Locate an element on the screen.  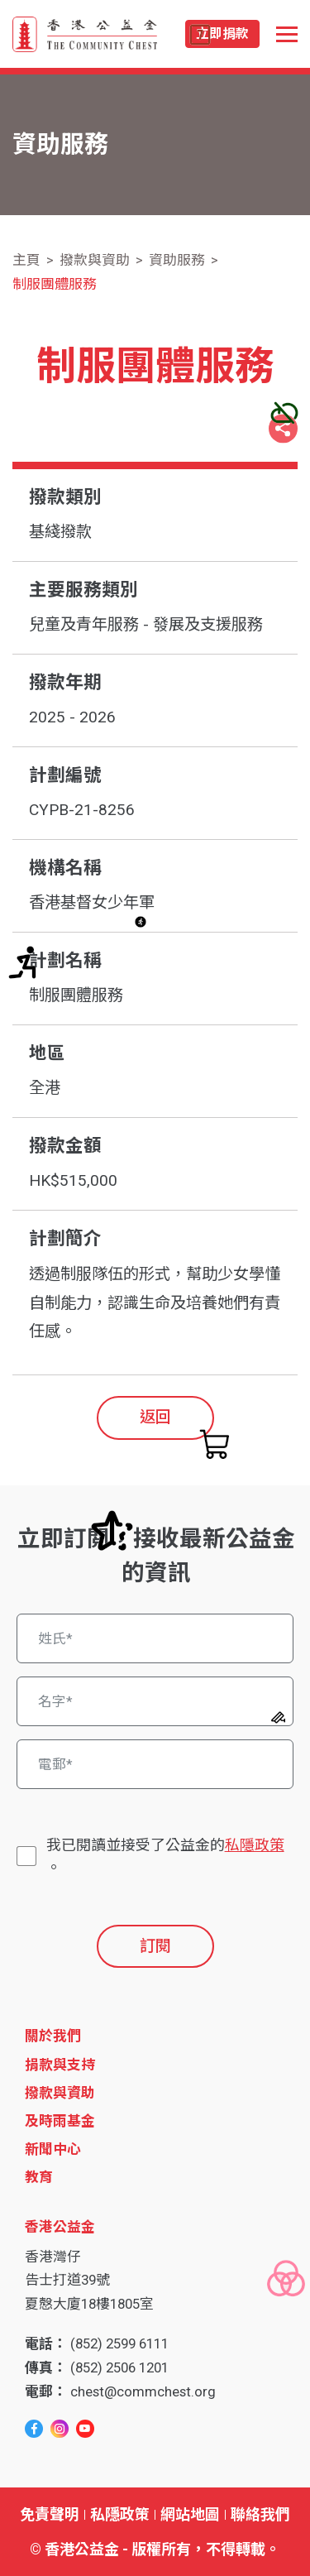
indicates no cloud connection or offline status is located at coordinates (284, 413).